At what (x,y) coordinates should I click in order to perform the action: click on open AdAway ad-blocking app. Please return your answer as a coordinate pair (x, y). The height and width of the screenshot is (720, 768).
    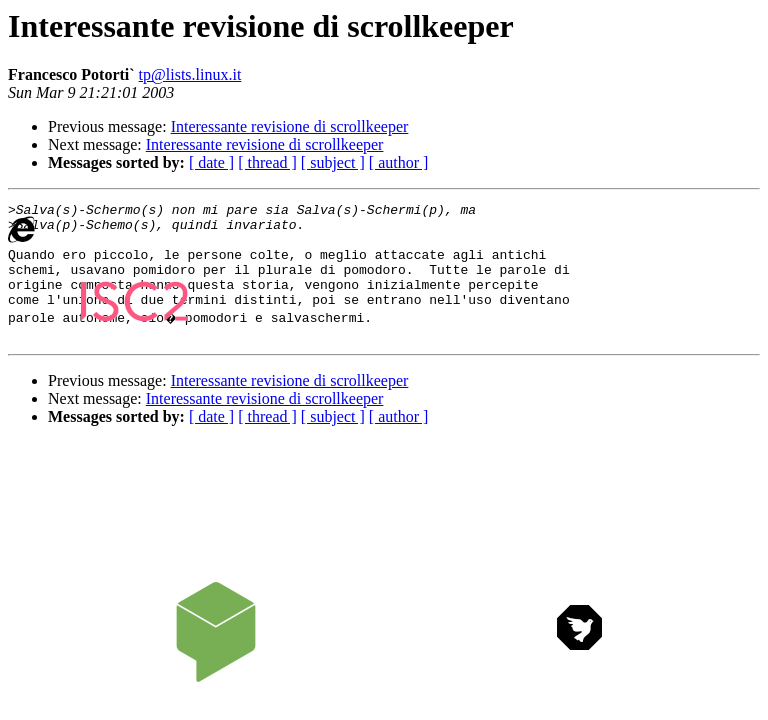
    Looking at the image, I should click on (579, 627).